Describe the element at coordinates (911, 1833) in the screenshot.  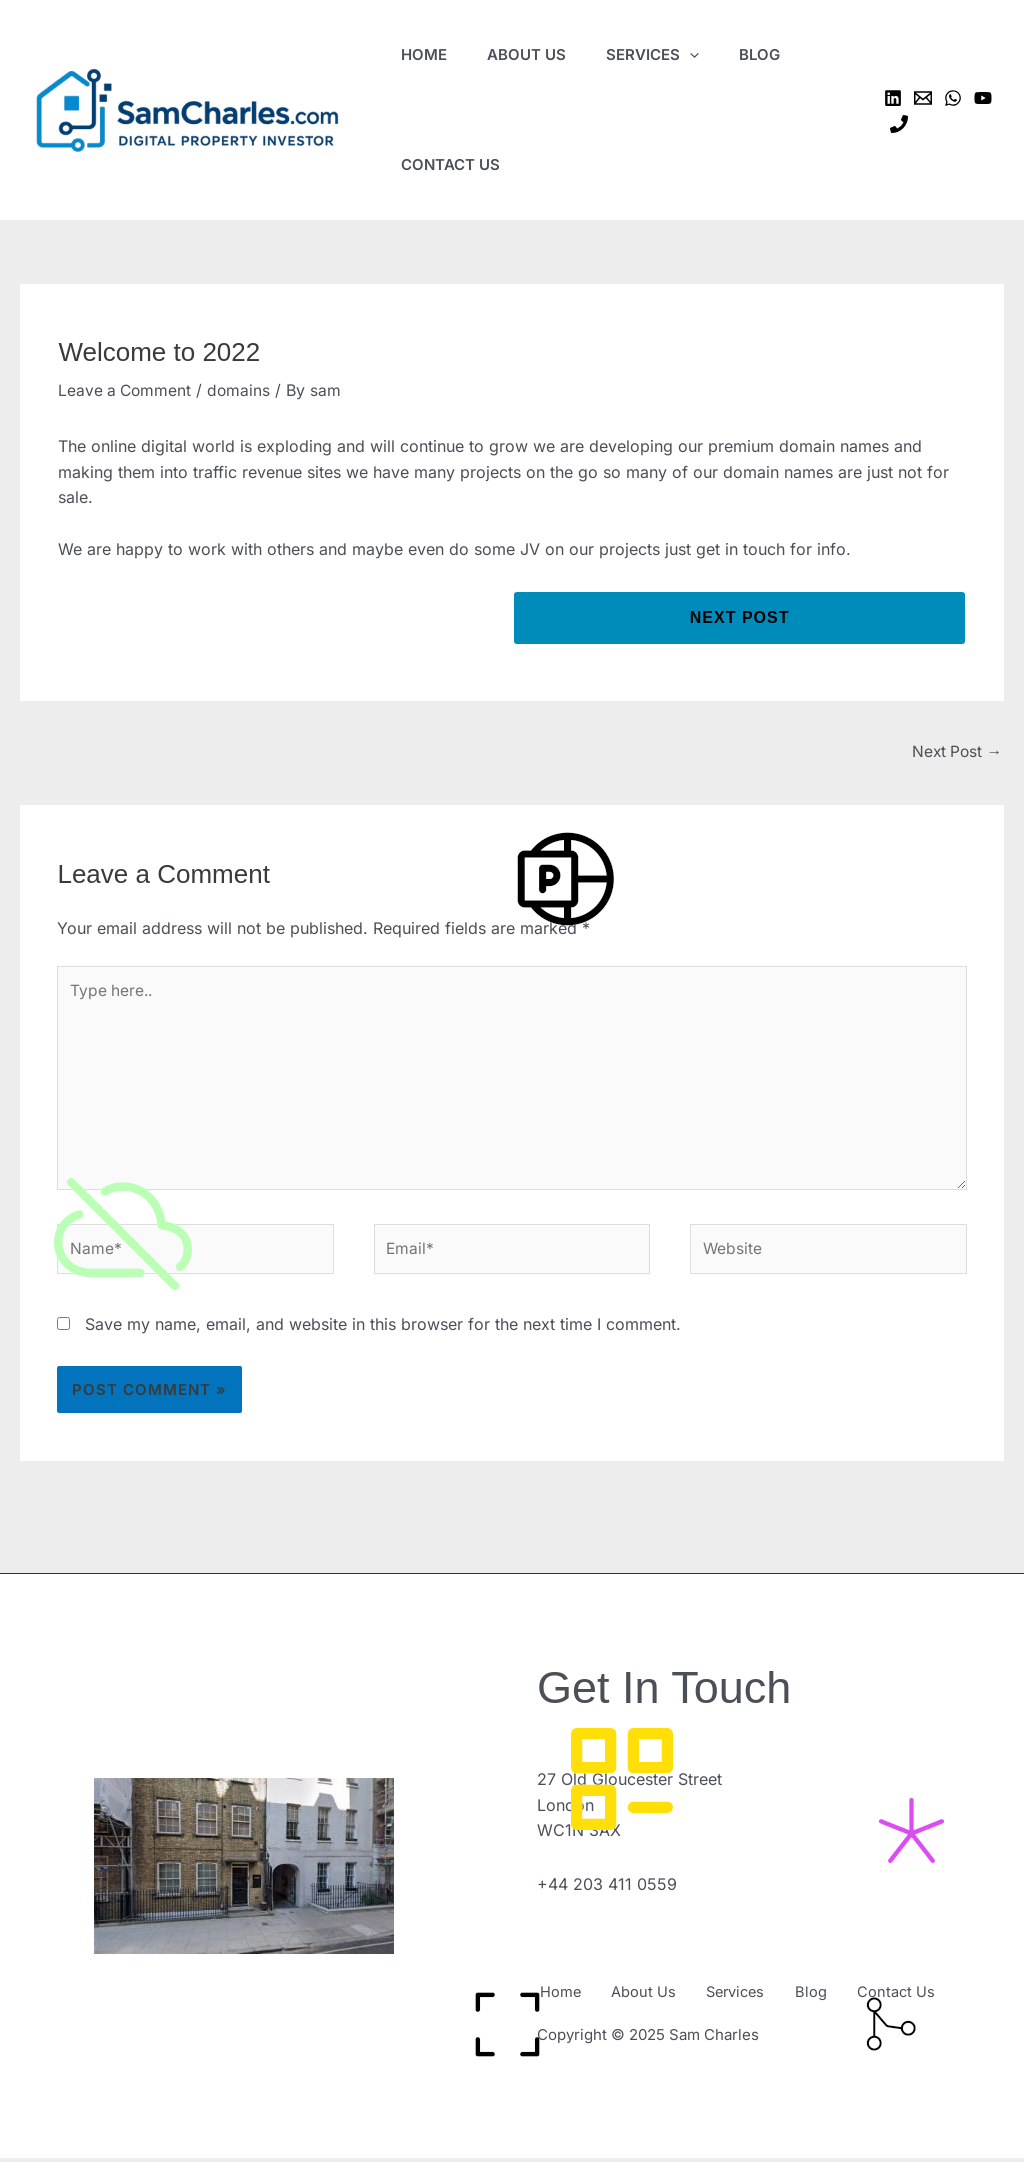
I see `indicates a required field in a form` at that location.